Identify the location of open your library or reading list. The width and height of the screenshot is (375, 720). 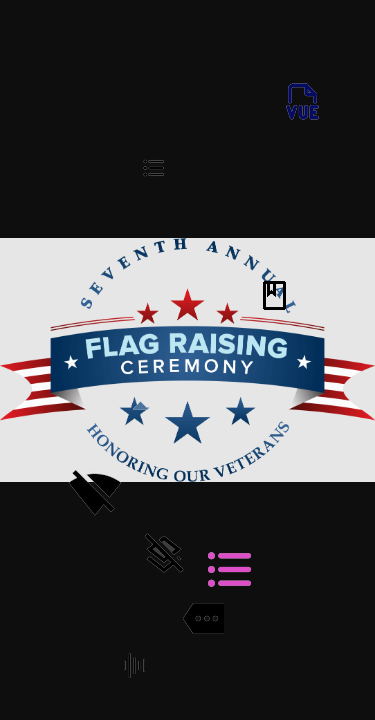
(274, 295).